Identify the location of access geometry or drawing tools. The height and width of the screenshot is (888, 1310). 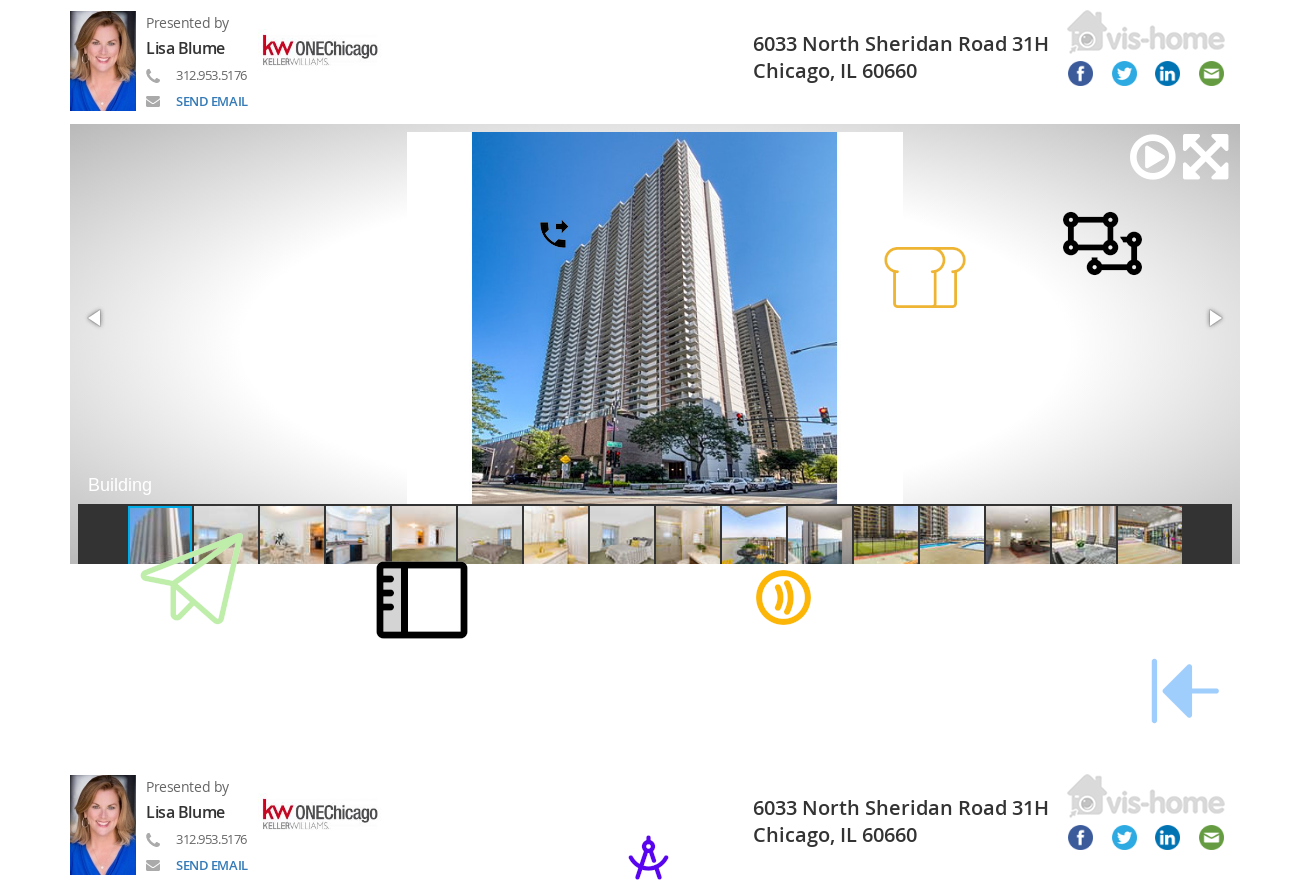
(648, 857).